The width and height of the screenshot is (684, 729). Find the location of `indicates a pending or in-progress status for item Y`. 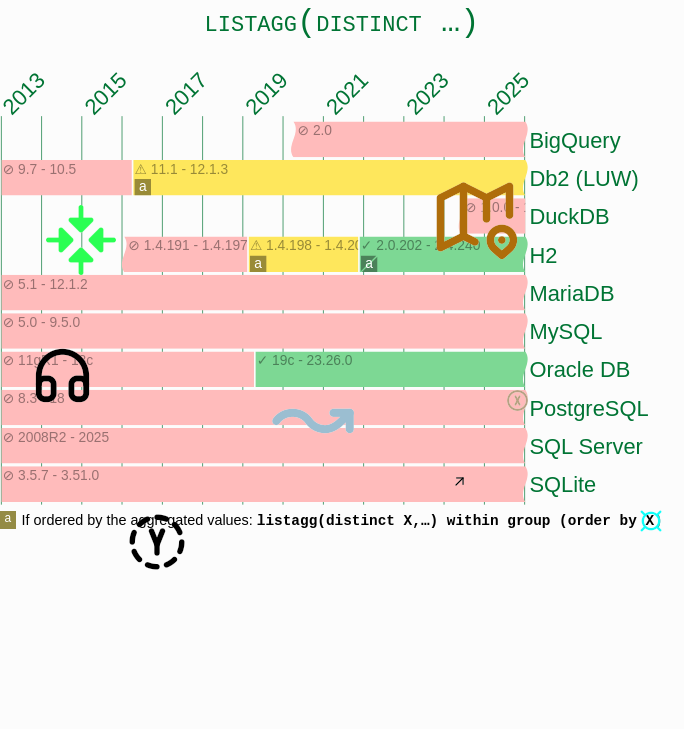

indicates a pending or in-progress status for item Y is located at coordinates (157, 542).